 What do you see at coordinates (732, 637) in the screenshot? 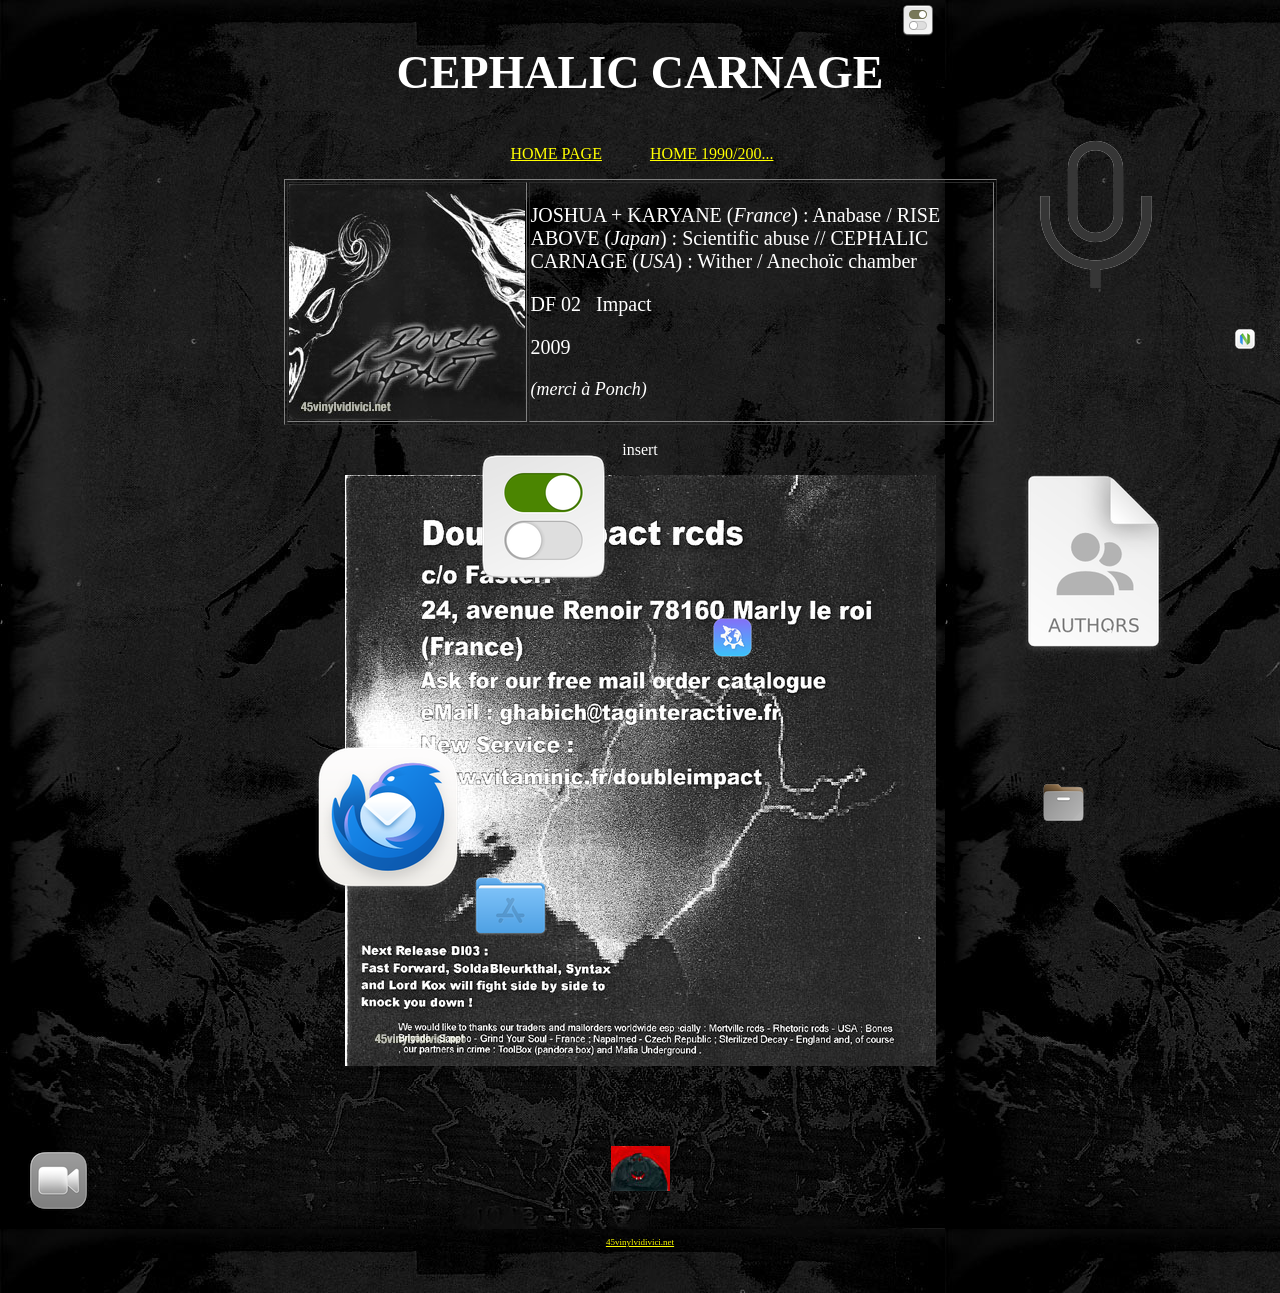
I see `launch konqueror web browser` at bounding box center [732, 637].